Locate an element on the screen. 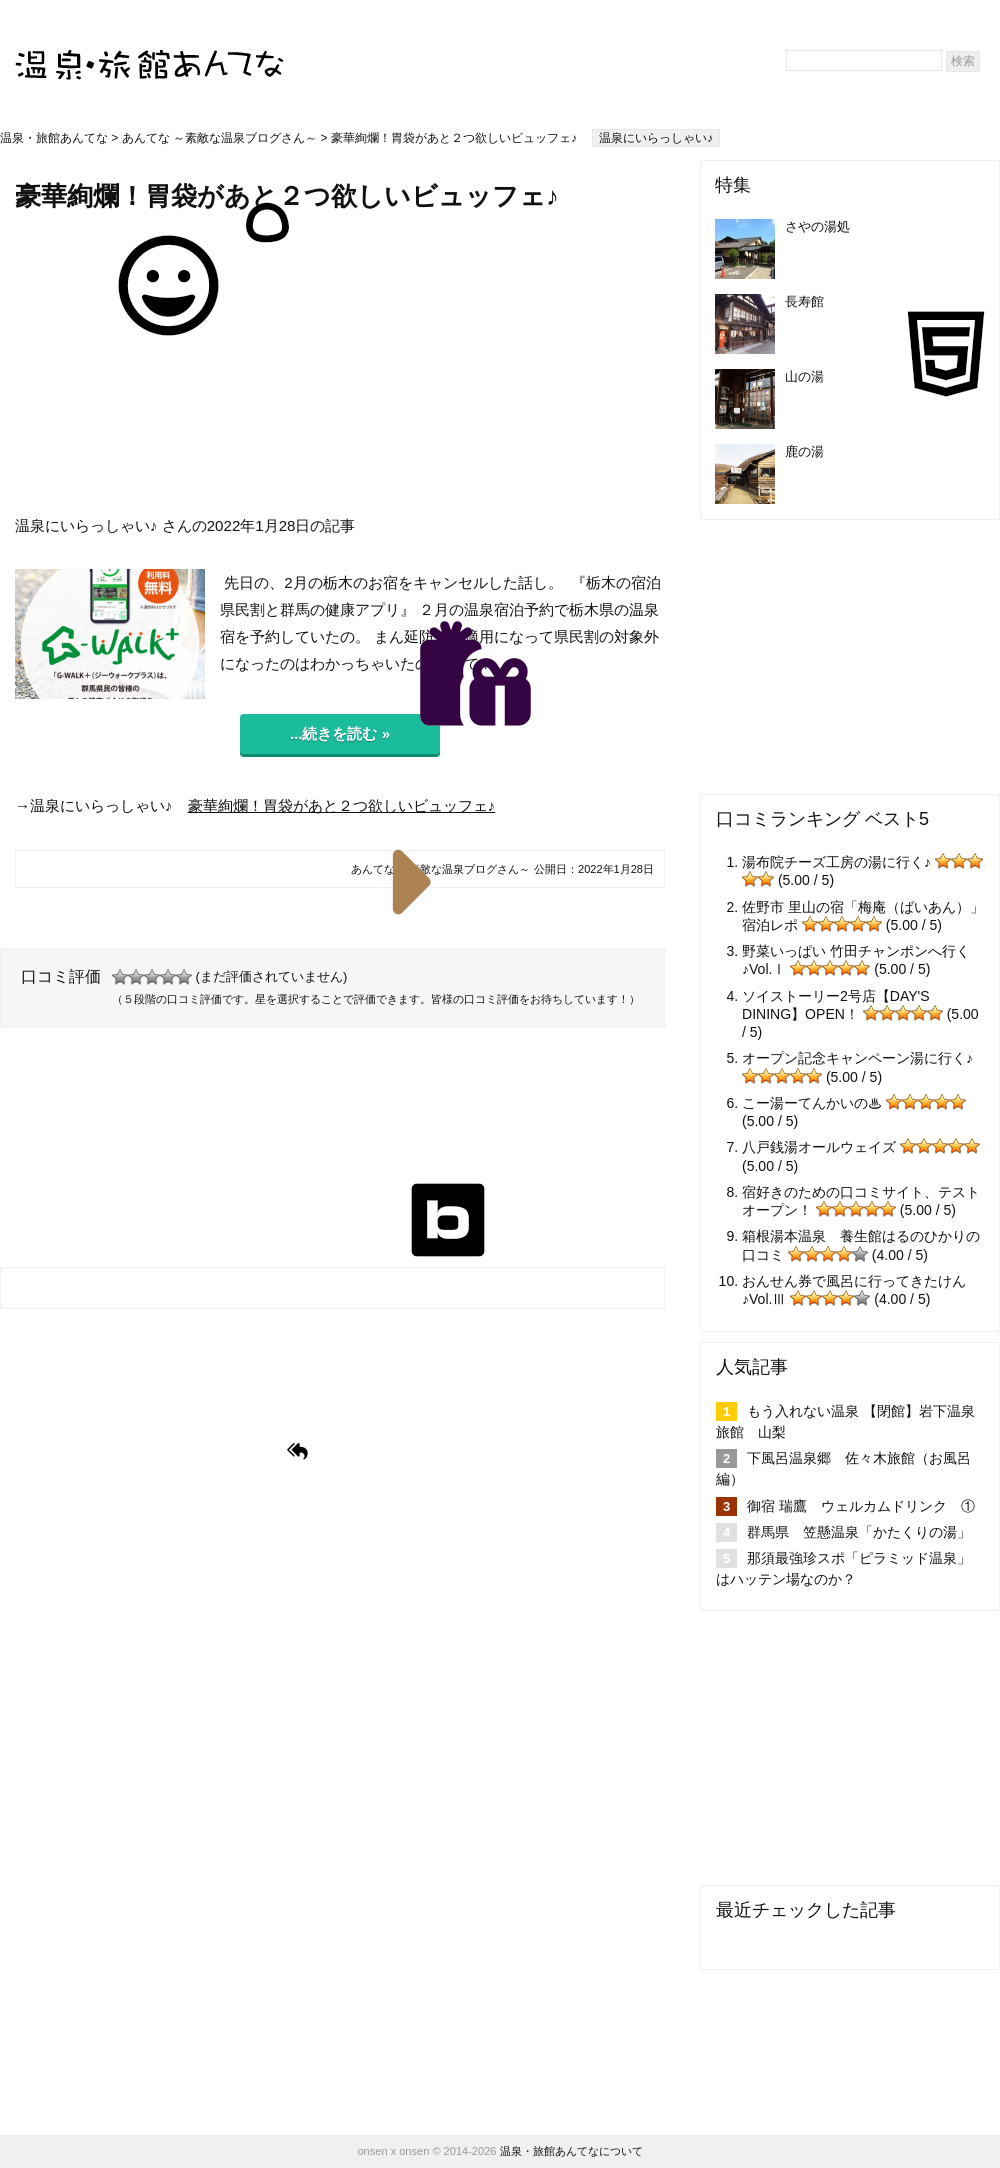 The height and width of the screenshot is (2168, 1000). view gifts or rewards is located at coordinates (475, 676).